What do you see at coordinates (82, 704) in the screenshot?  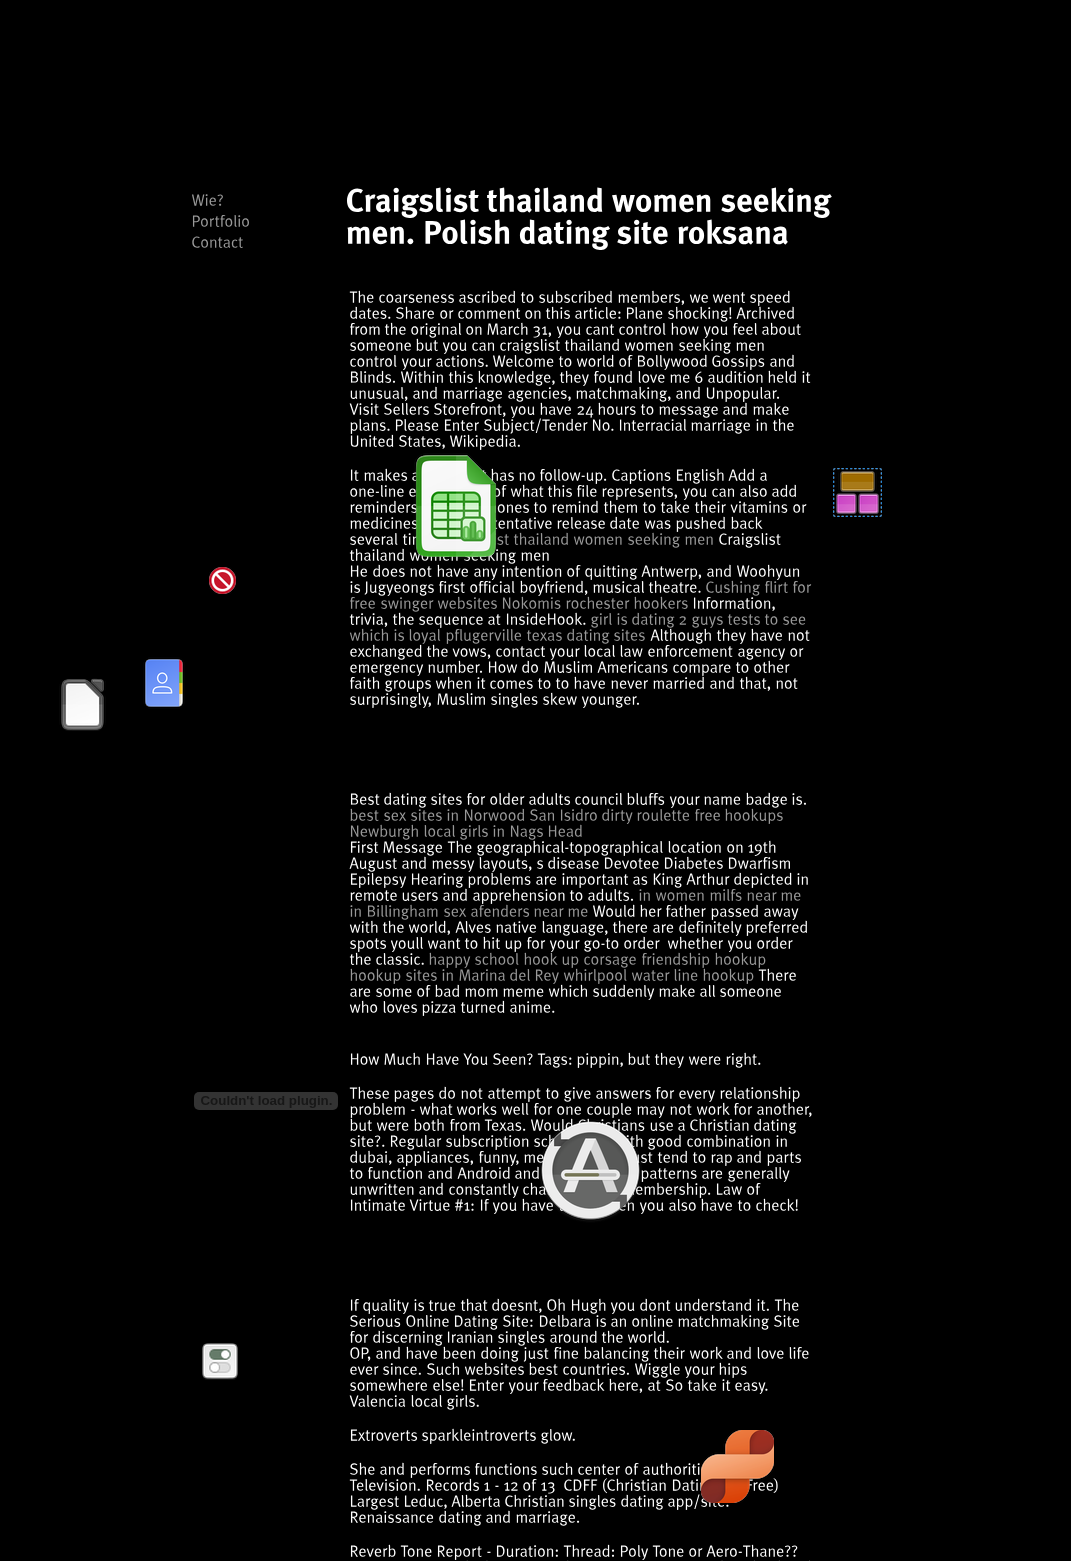 I see `open libreoffice suite` at bounding box center [82, 704].